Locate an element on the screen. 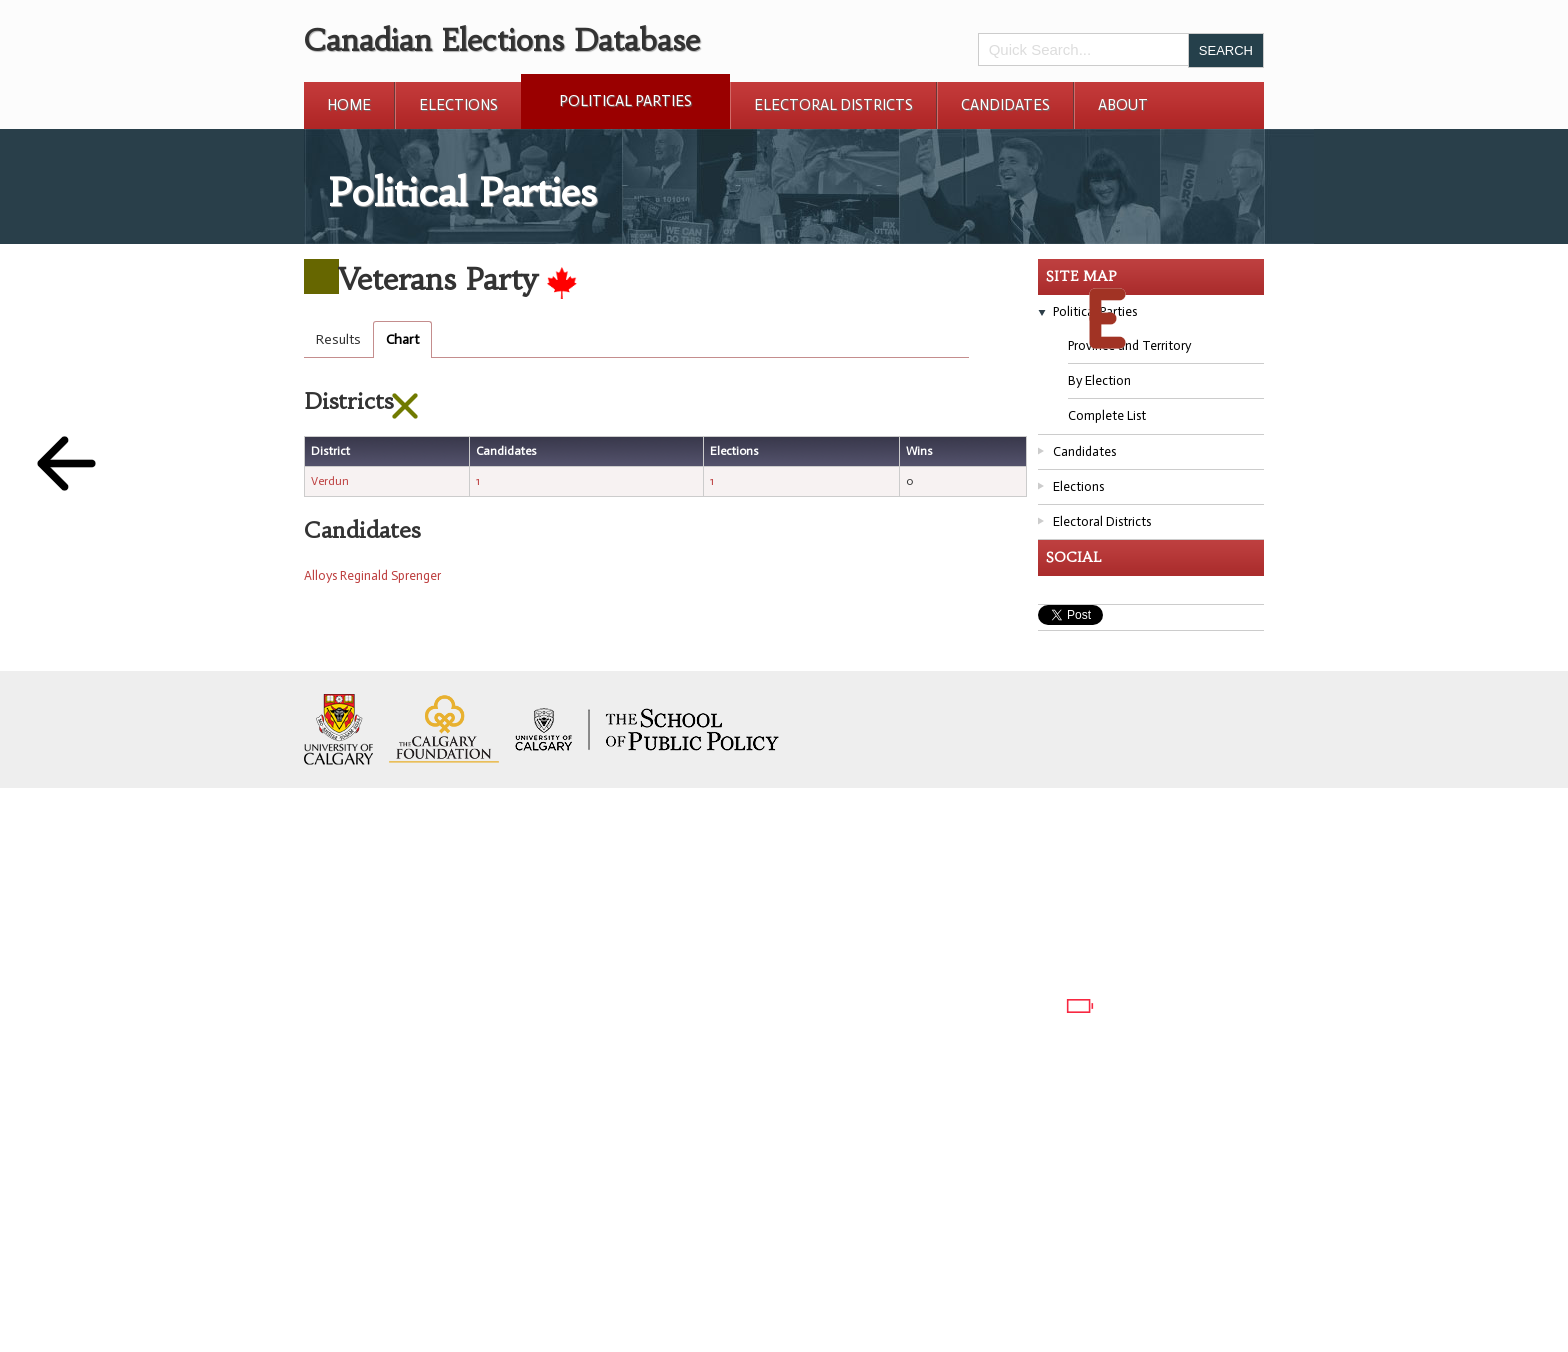  go back to the previous screen is located at coordinates (66, 463).